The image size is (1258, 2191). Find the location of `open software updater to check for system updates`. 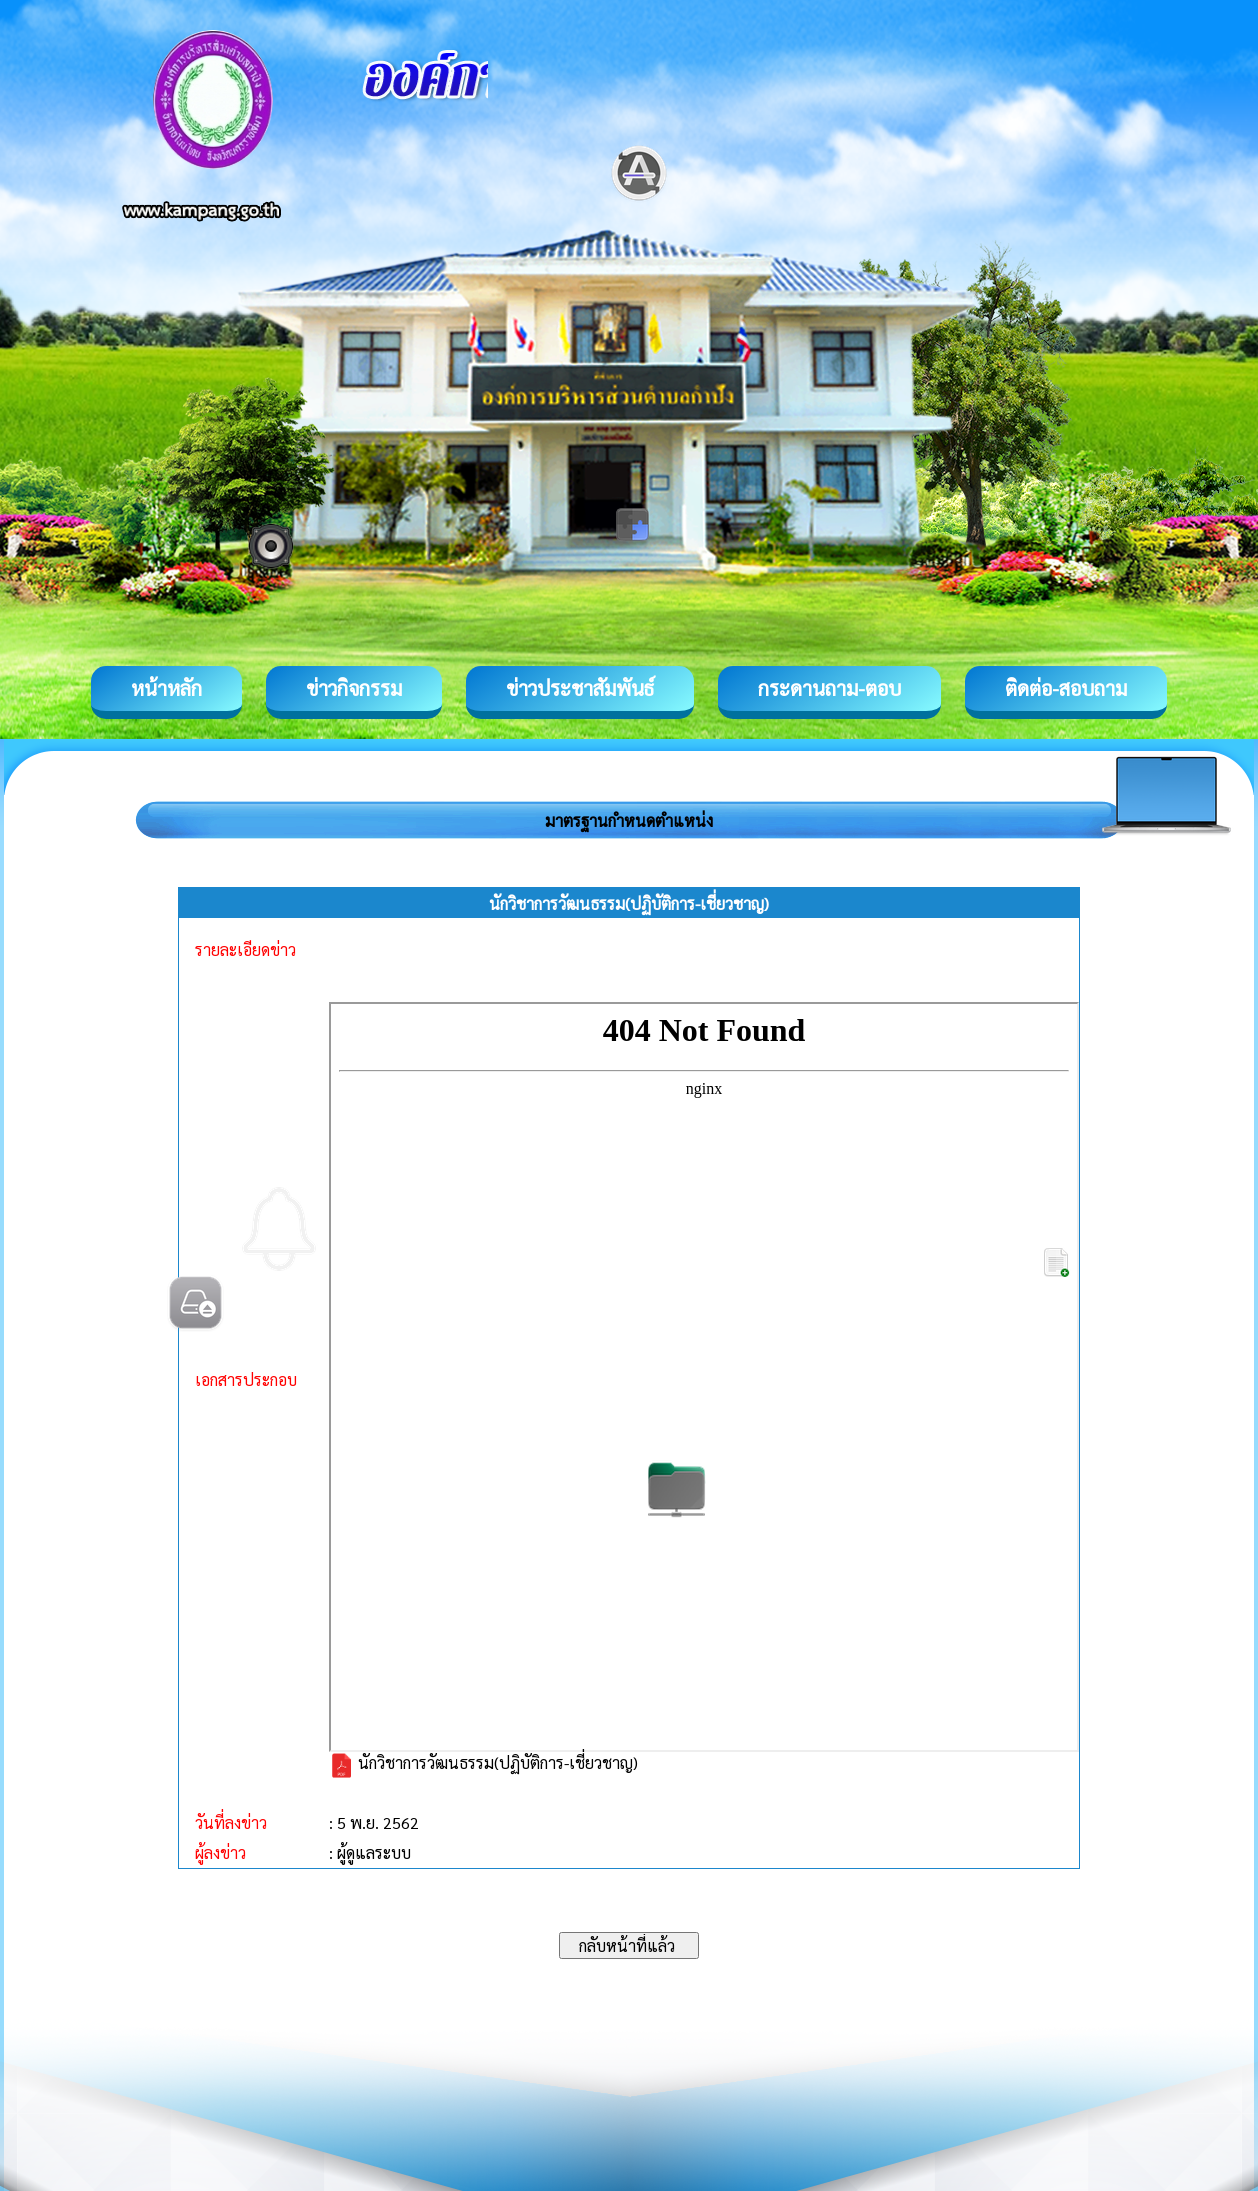

open software updater to check for system updates is located at coordinates (639, 173).